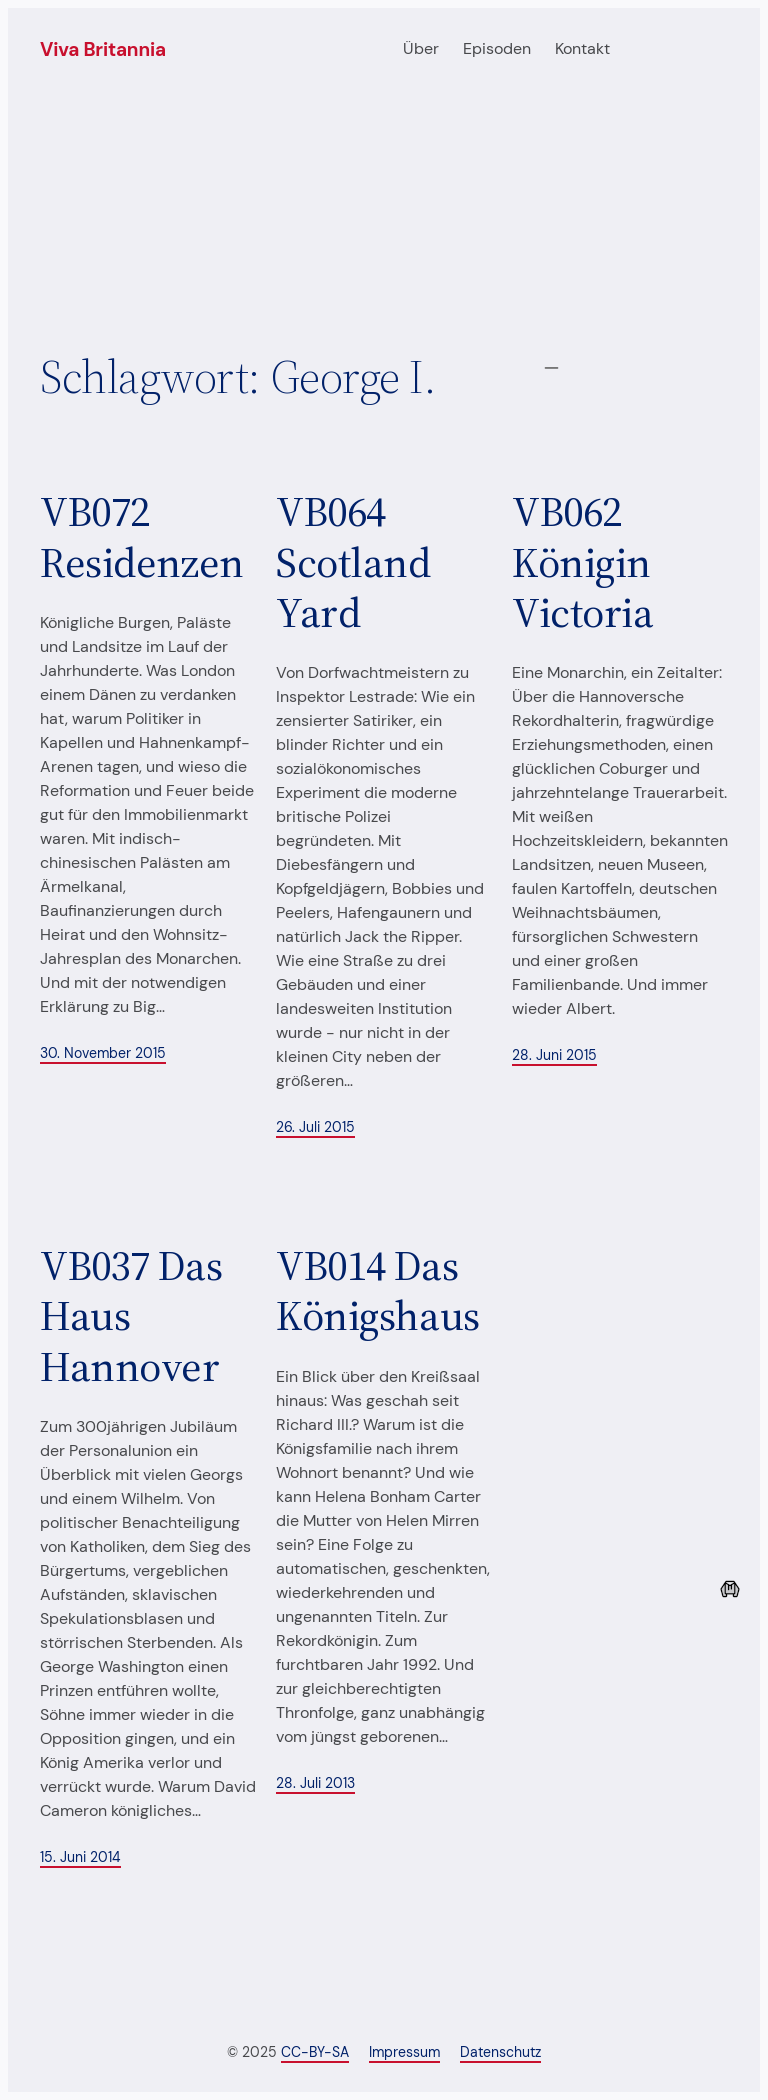 The width and height of the screenshot is (768, 2100). What do you see at coordinates (551, 363) in the screenshot?
I see `minimize the current window` at bounding box center [551, 363].